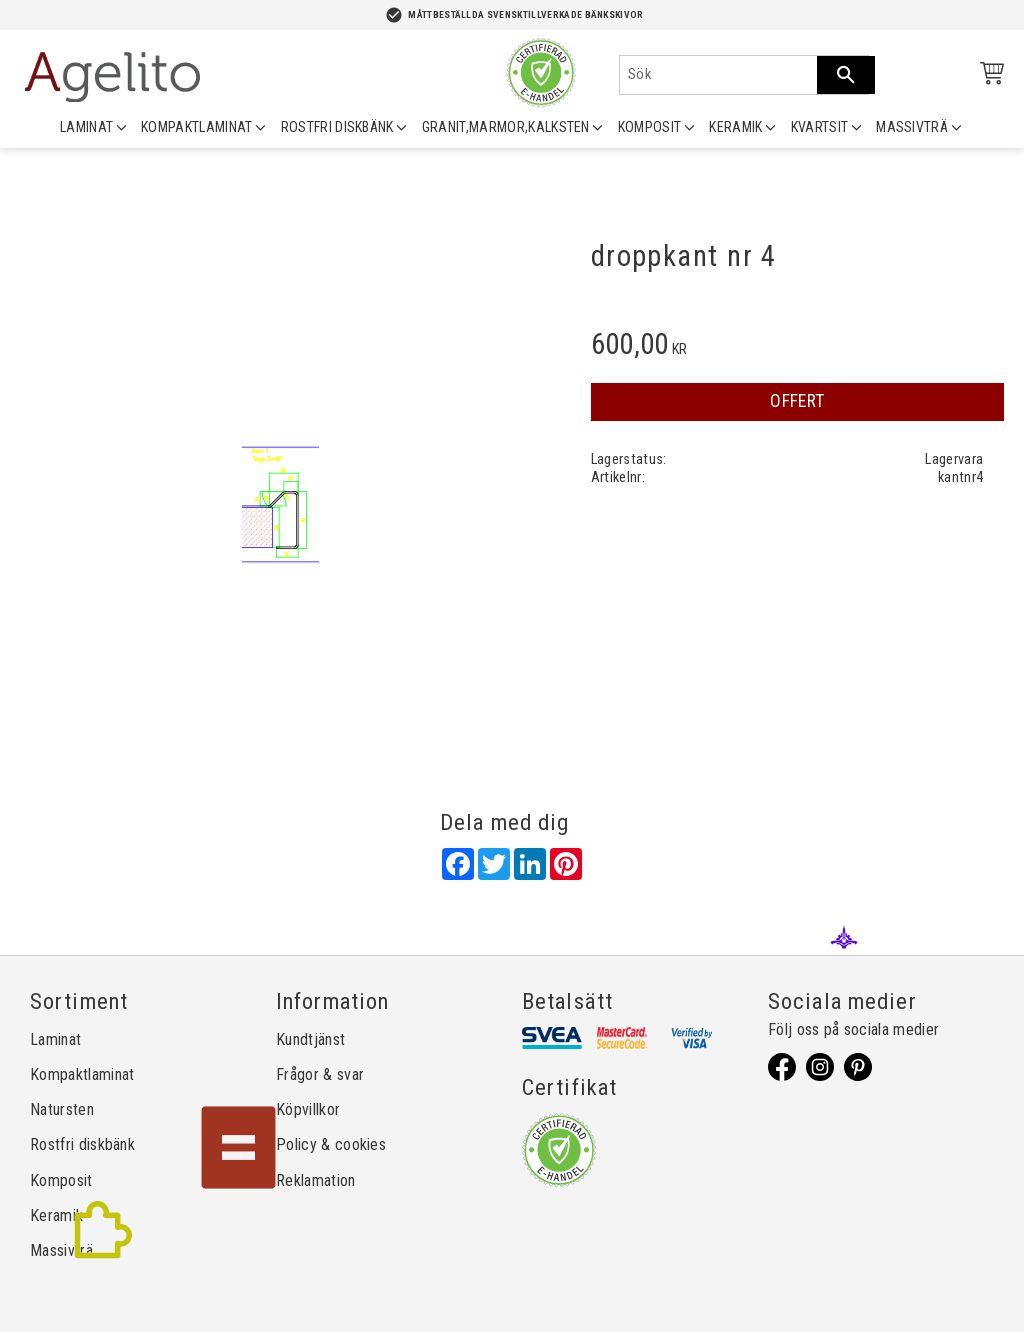  What do you see at coordinates (238, 1147) in the screenshot?
I see `view invoice or billing details` at bounding box center [238, 1147].